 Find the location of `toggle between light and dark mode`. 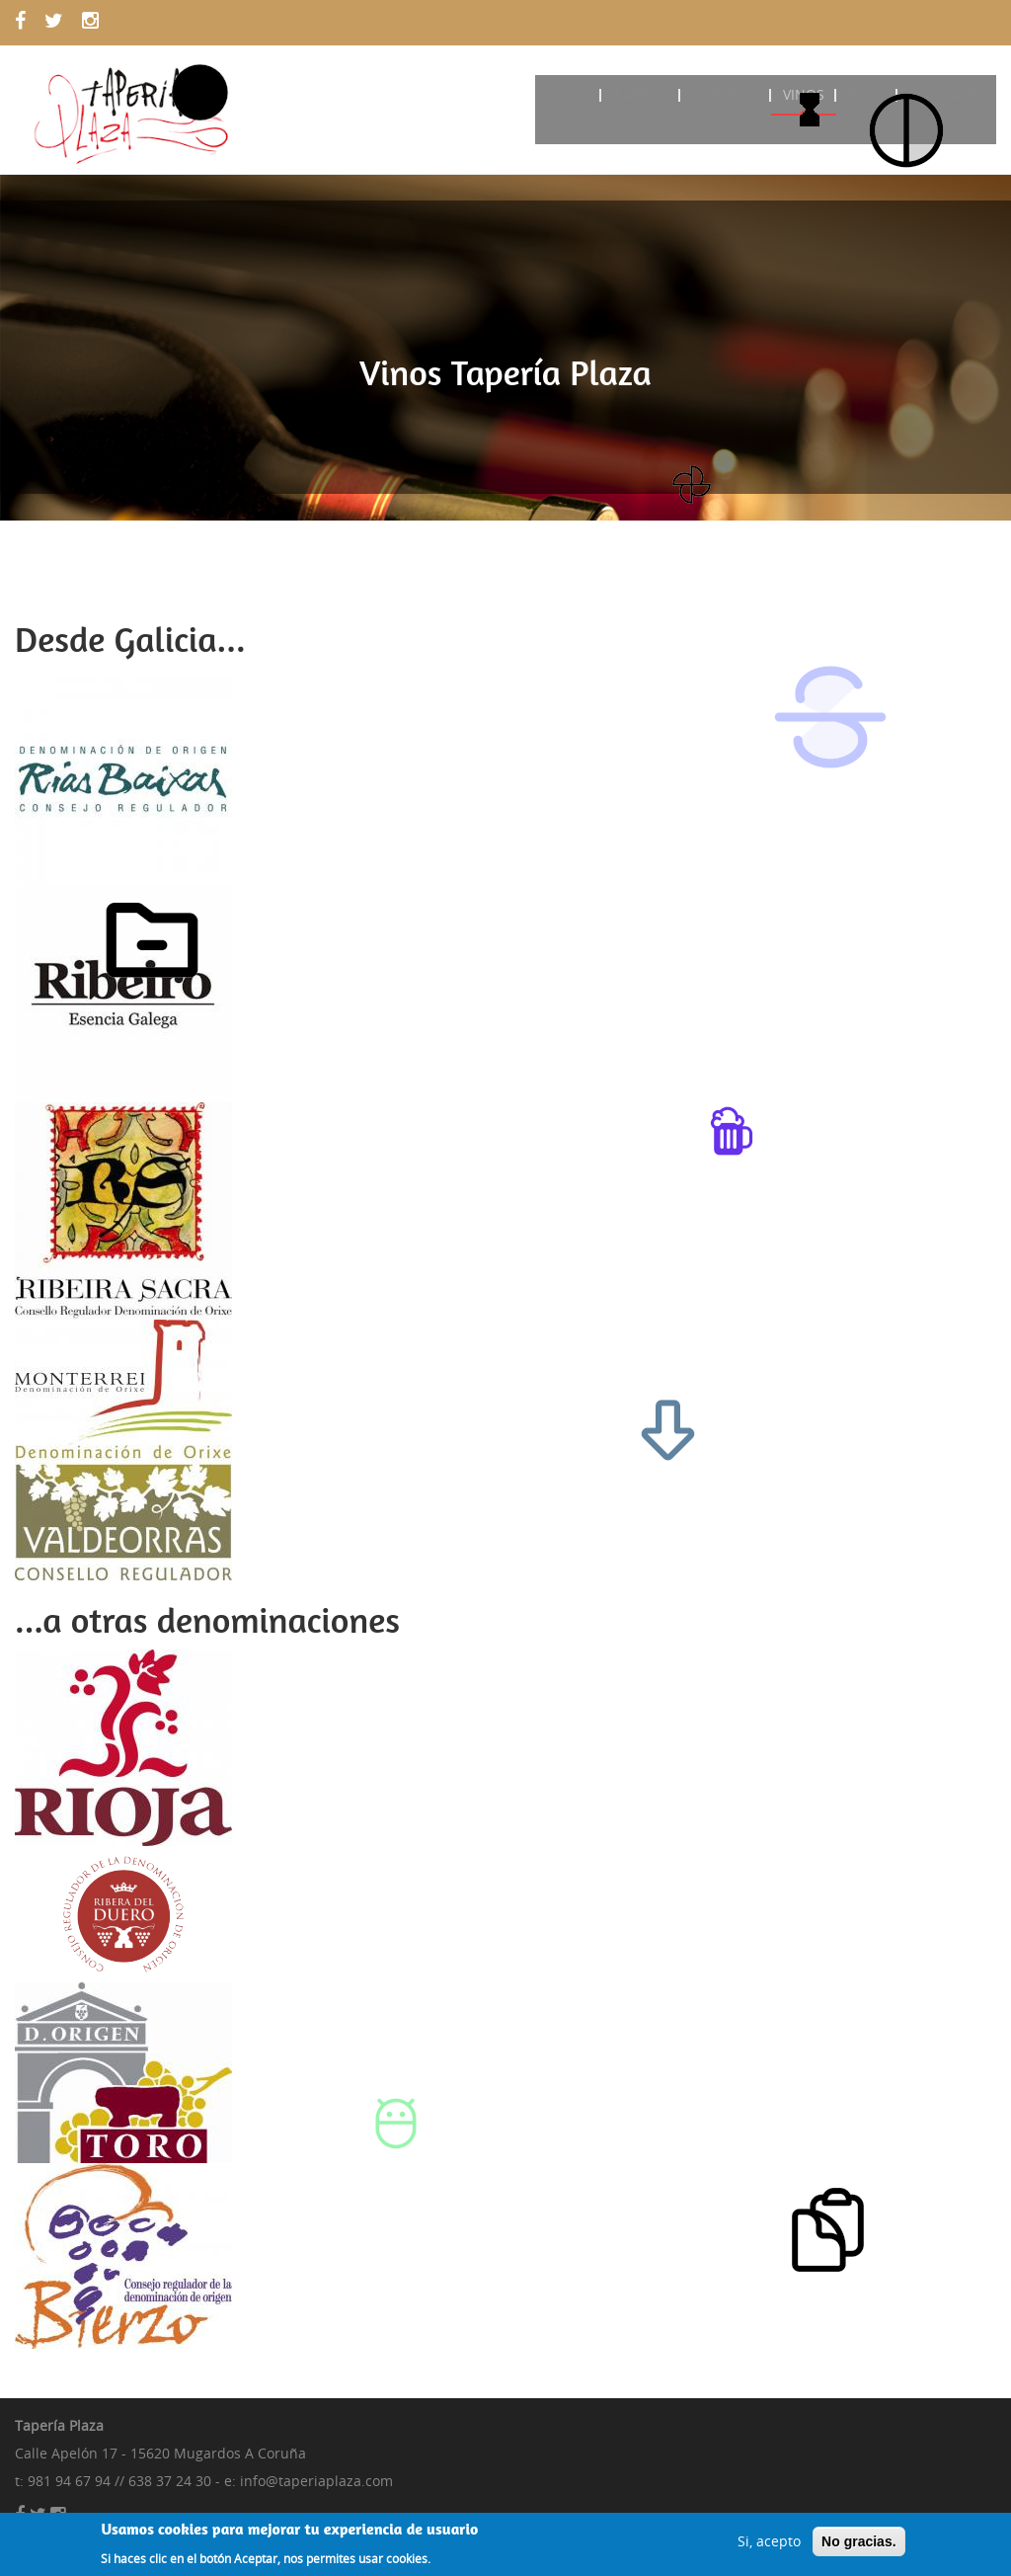

toggle between light and dark mode is located at coordinates (906, 130).